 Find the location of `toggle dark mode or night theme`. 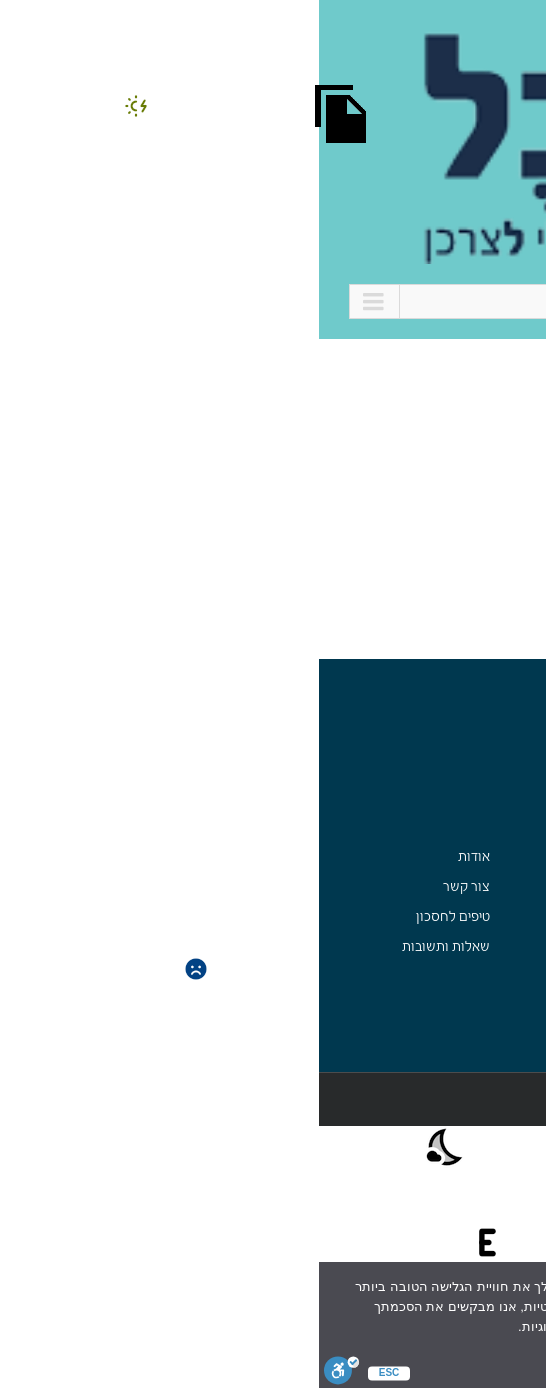

toggle dark mode or night theme is located at coordinates (447, 1147).